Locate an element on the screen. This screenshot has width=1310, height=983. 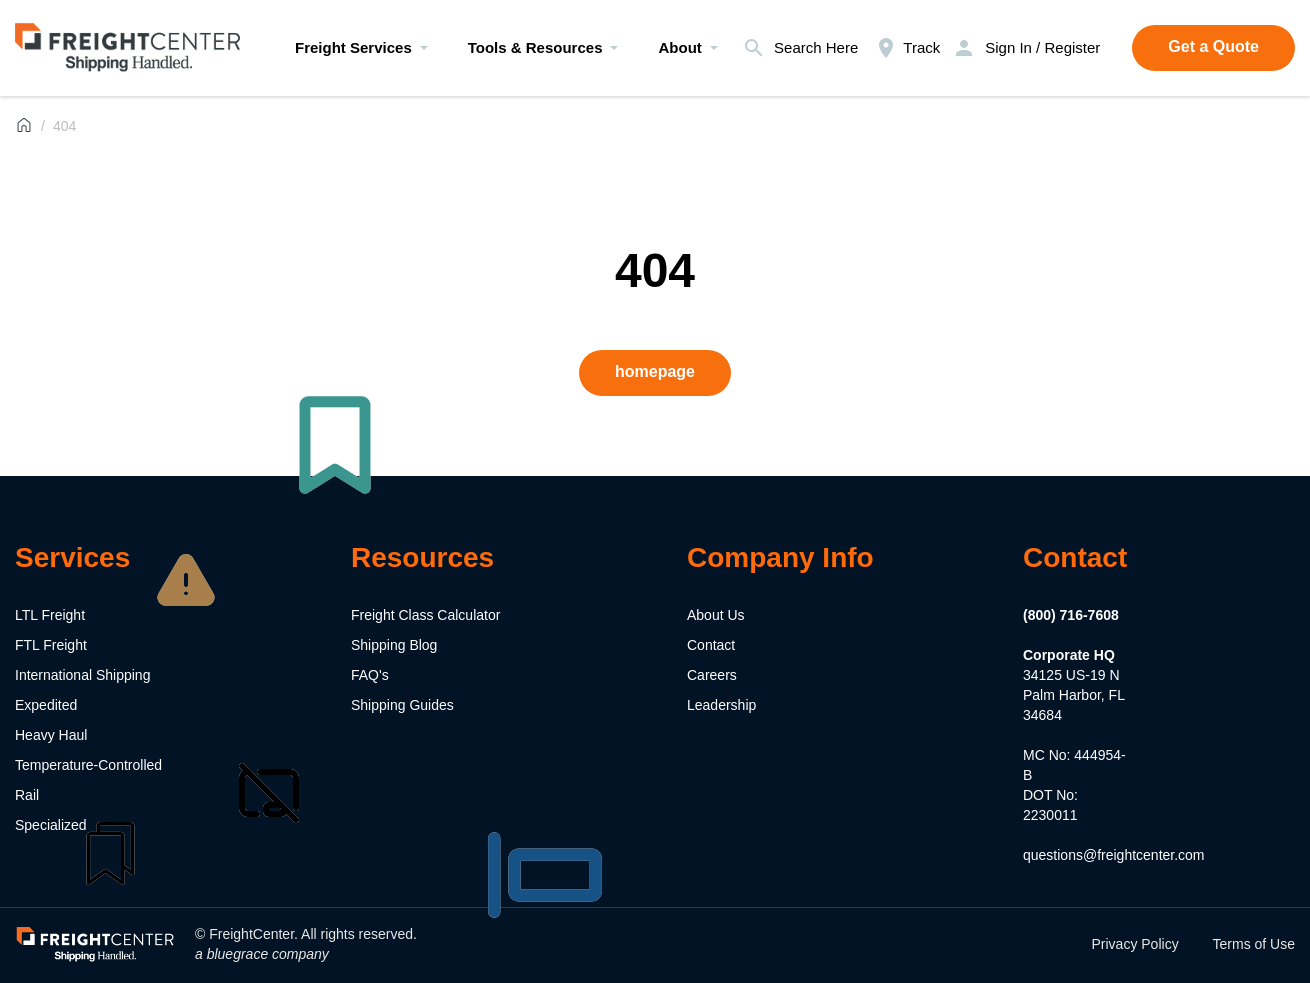
indicates a warning or caution state is located at coordinates (186, 583).